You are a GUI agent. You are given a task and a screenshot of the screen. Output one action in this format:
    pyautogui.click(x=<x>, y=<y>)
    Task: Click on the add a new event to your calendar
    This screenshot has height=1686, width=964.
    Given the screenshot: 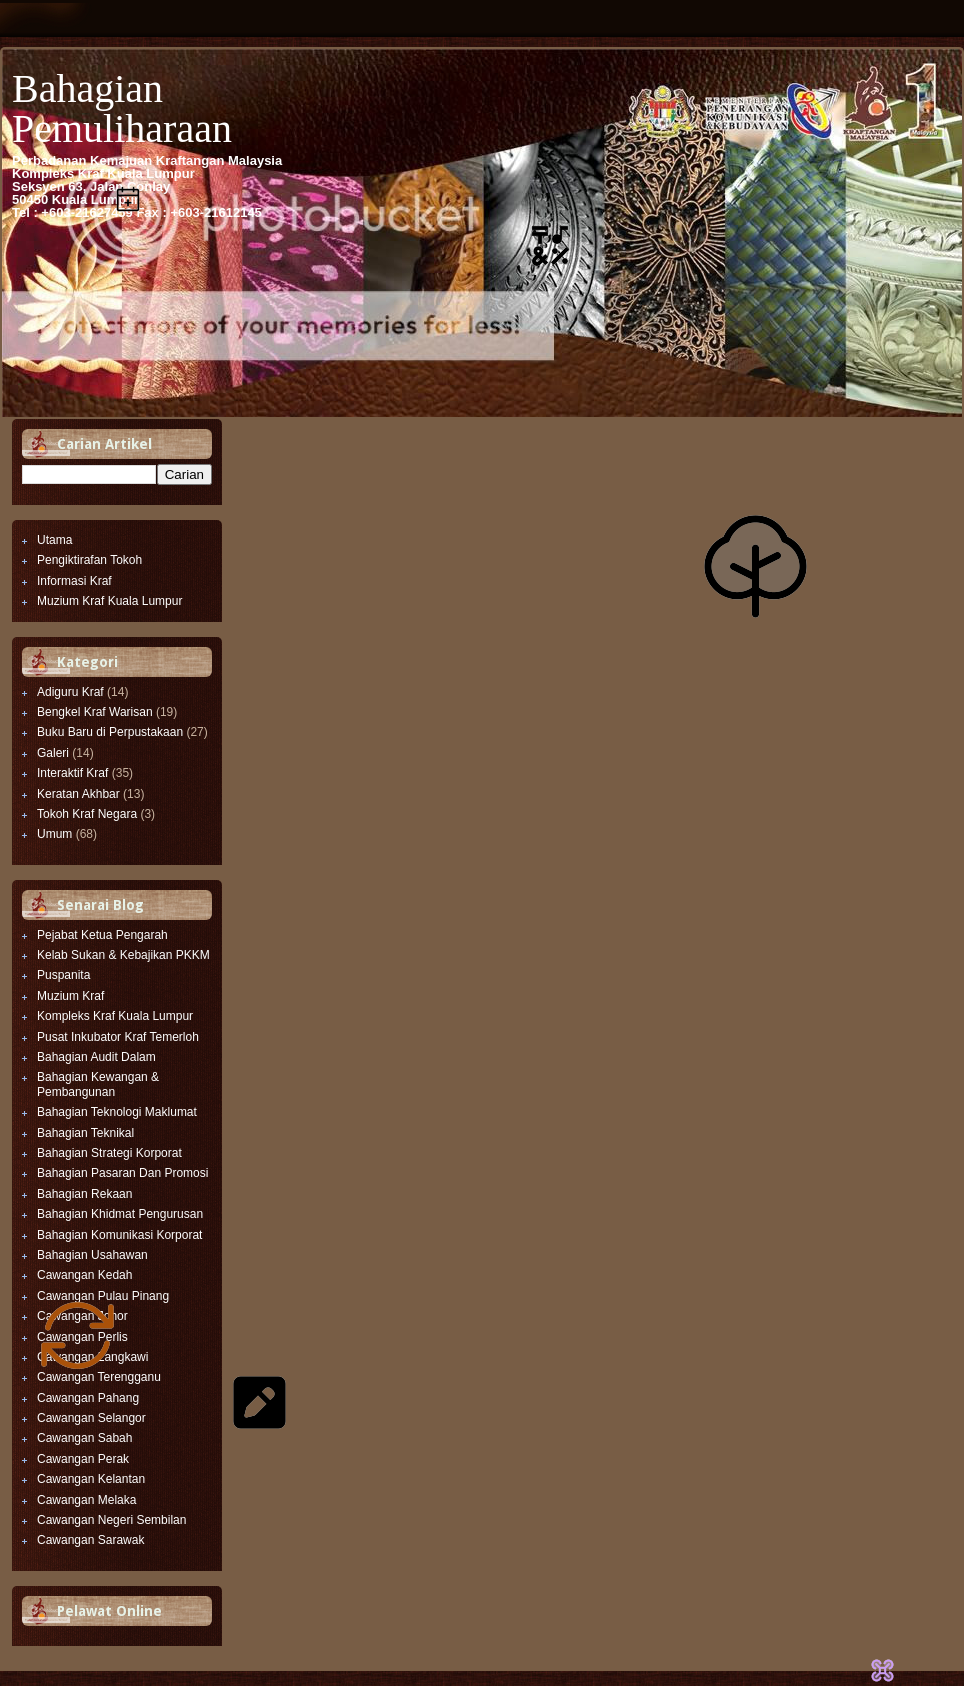 What is the action you would take?
    pyautogui.click(x=128, y=200)
    